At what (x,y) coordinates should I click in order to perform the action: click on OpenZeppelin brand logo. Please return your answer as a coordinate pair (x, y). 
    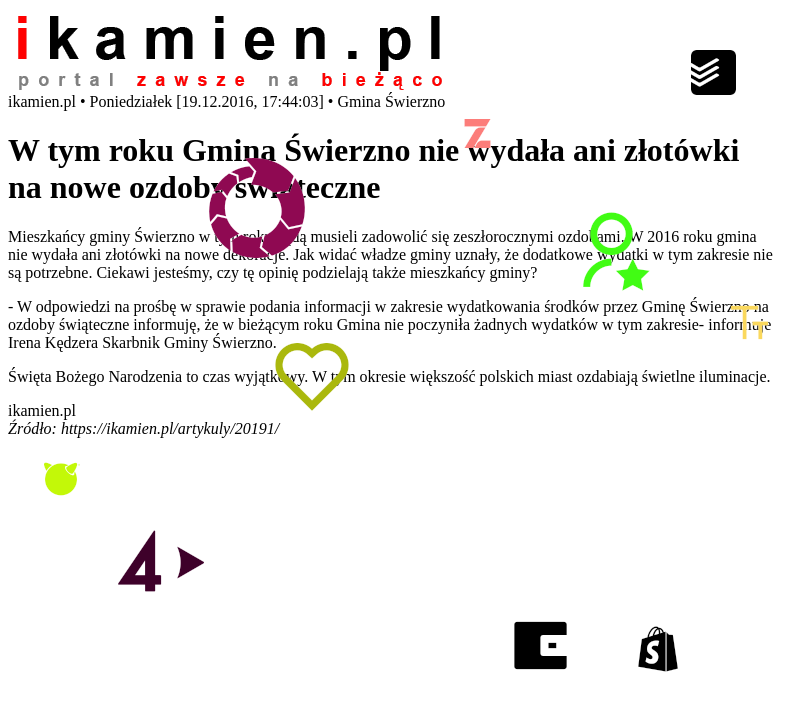
    Looking at the image, I should click on (477, 133).